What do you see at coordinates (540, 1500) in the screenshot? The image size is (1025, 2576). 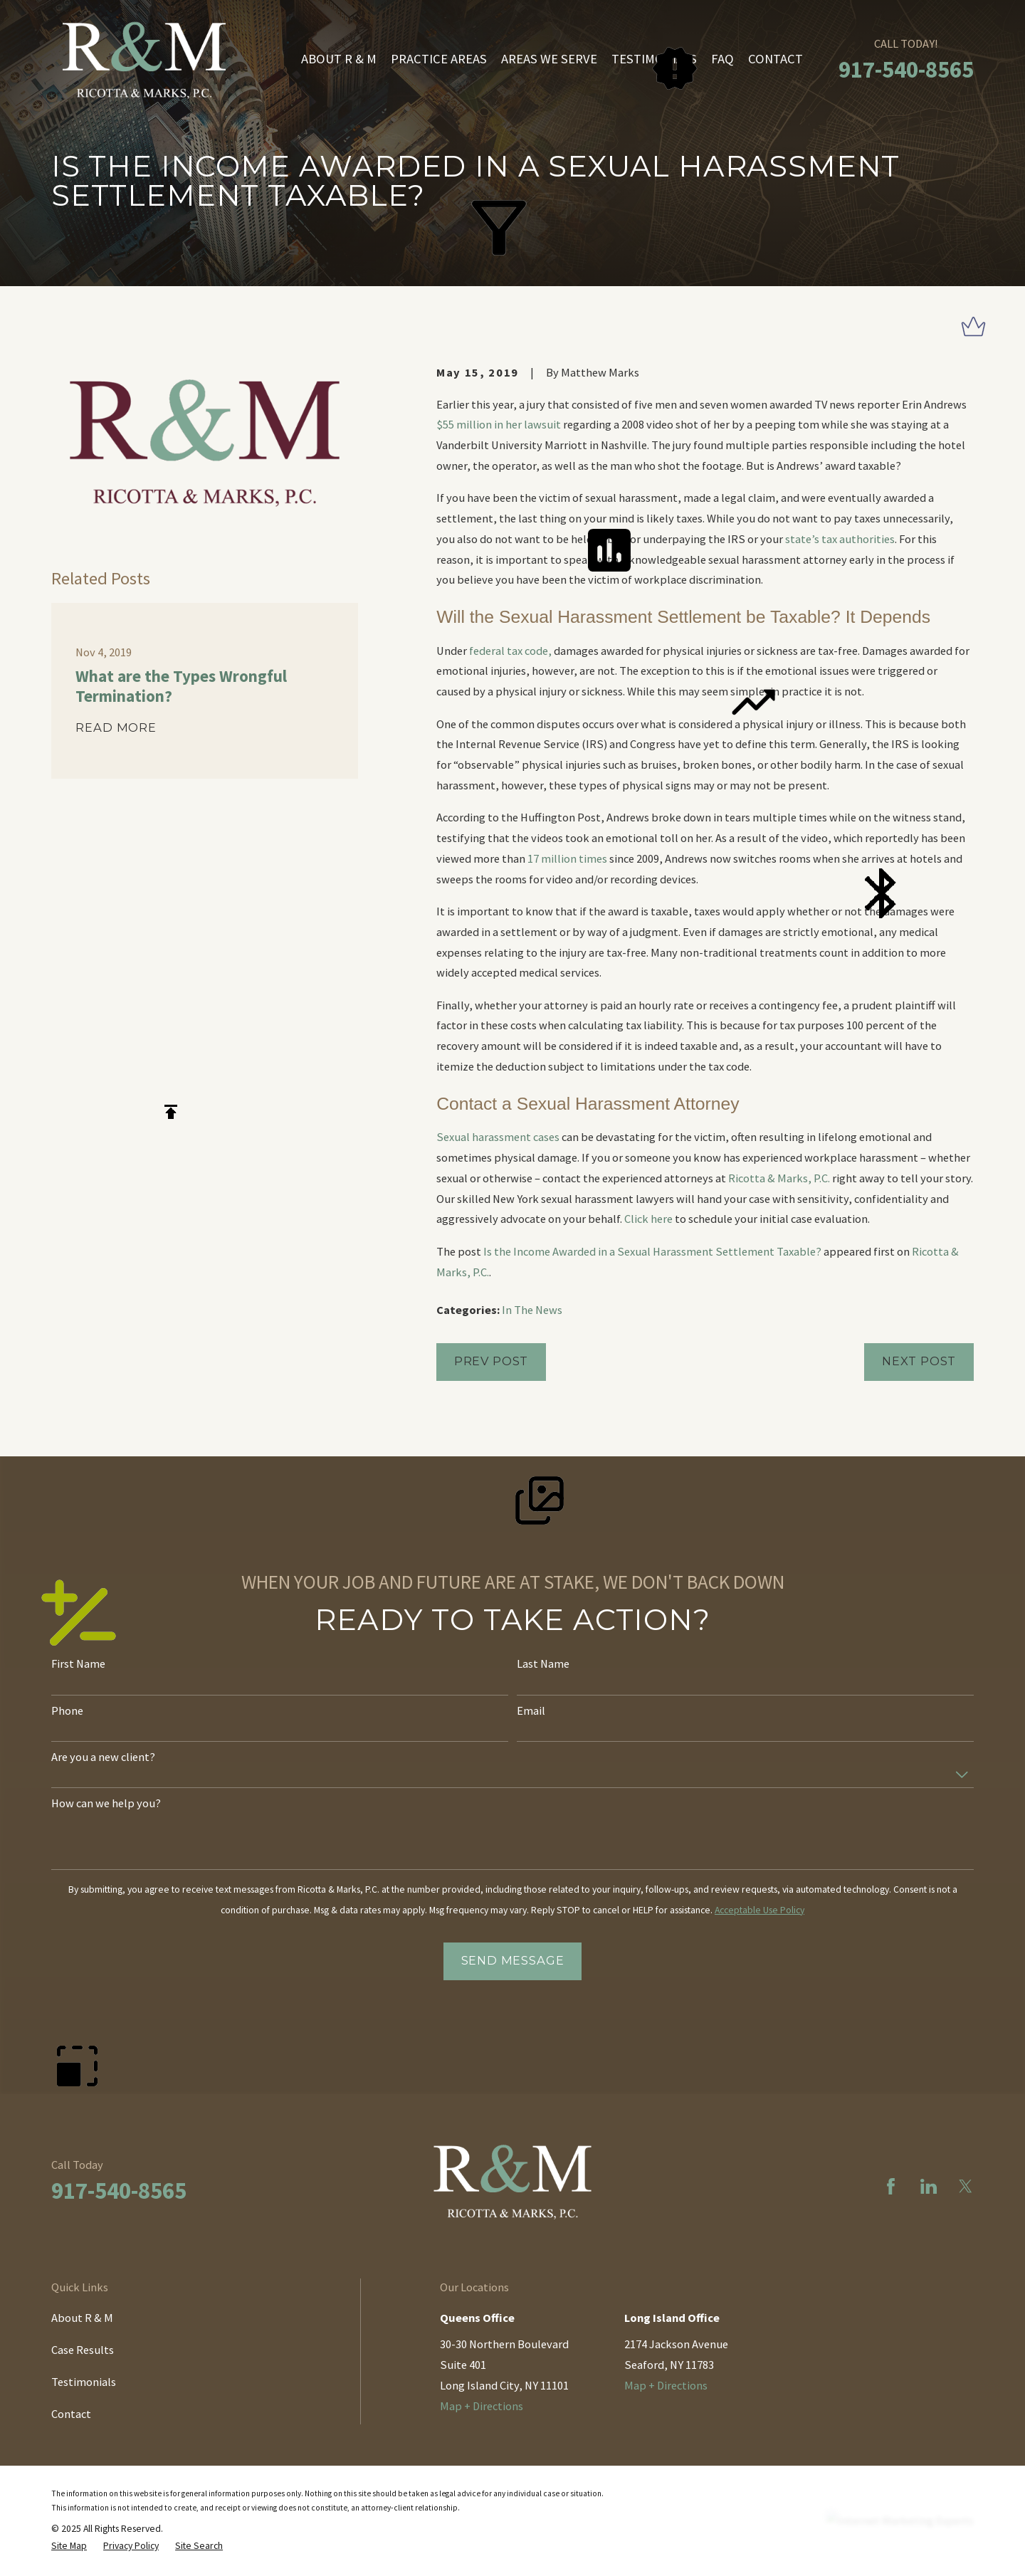 I see `view photo gallery` at bounding box center [540, 1500].